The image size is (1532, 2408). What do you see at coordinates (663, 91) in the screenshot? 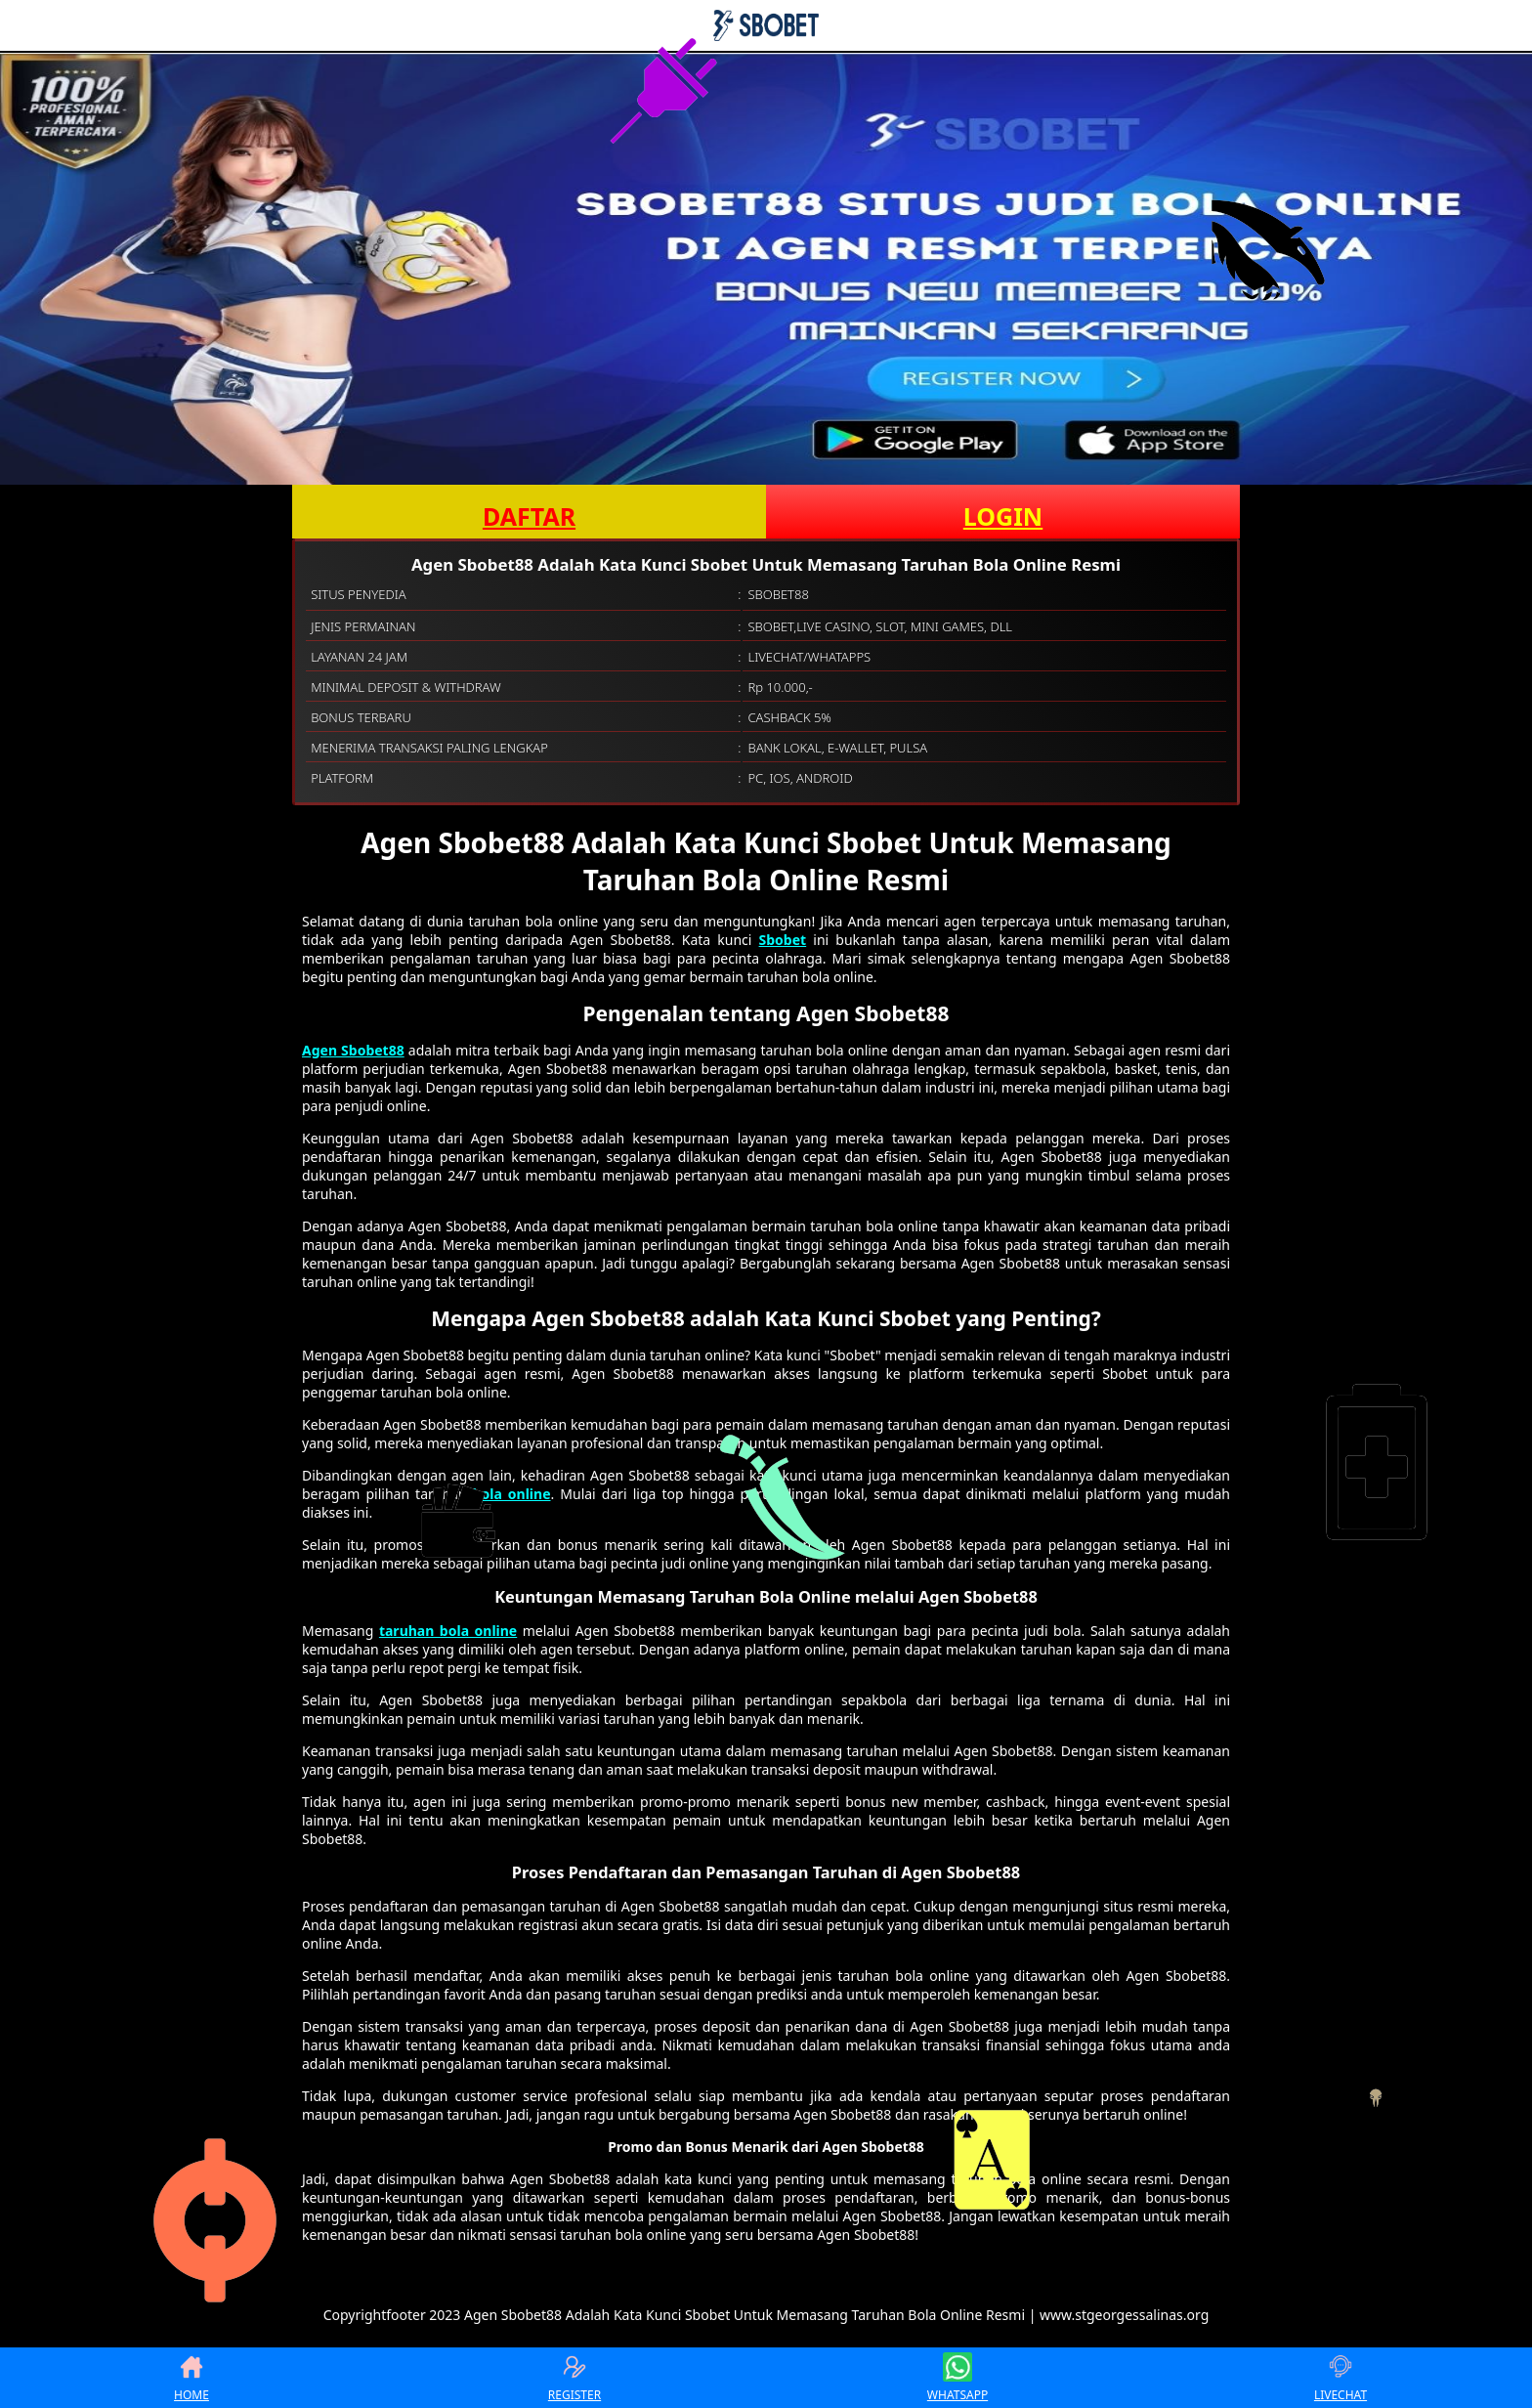
I see `connect to a power source` at bounding box center [663, 91].